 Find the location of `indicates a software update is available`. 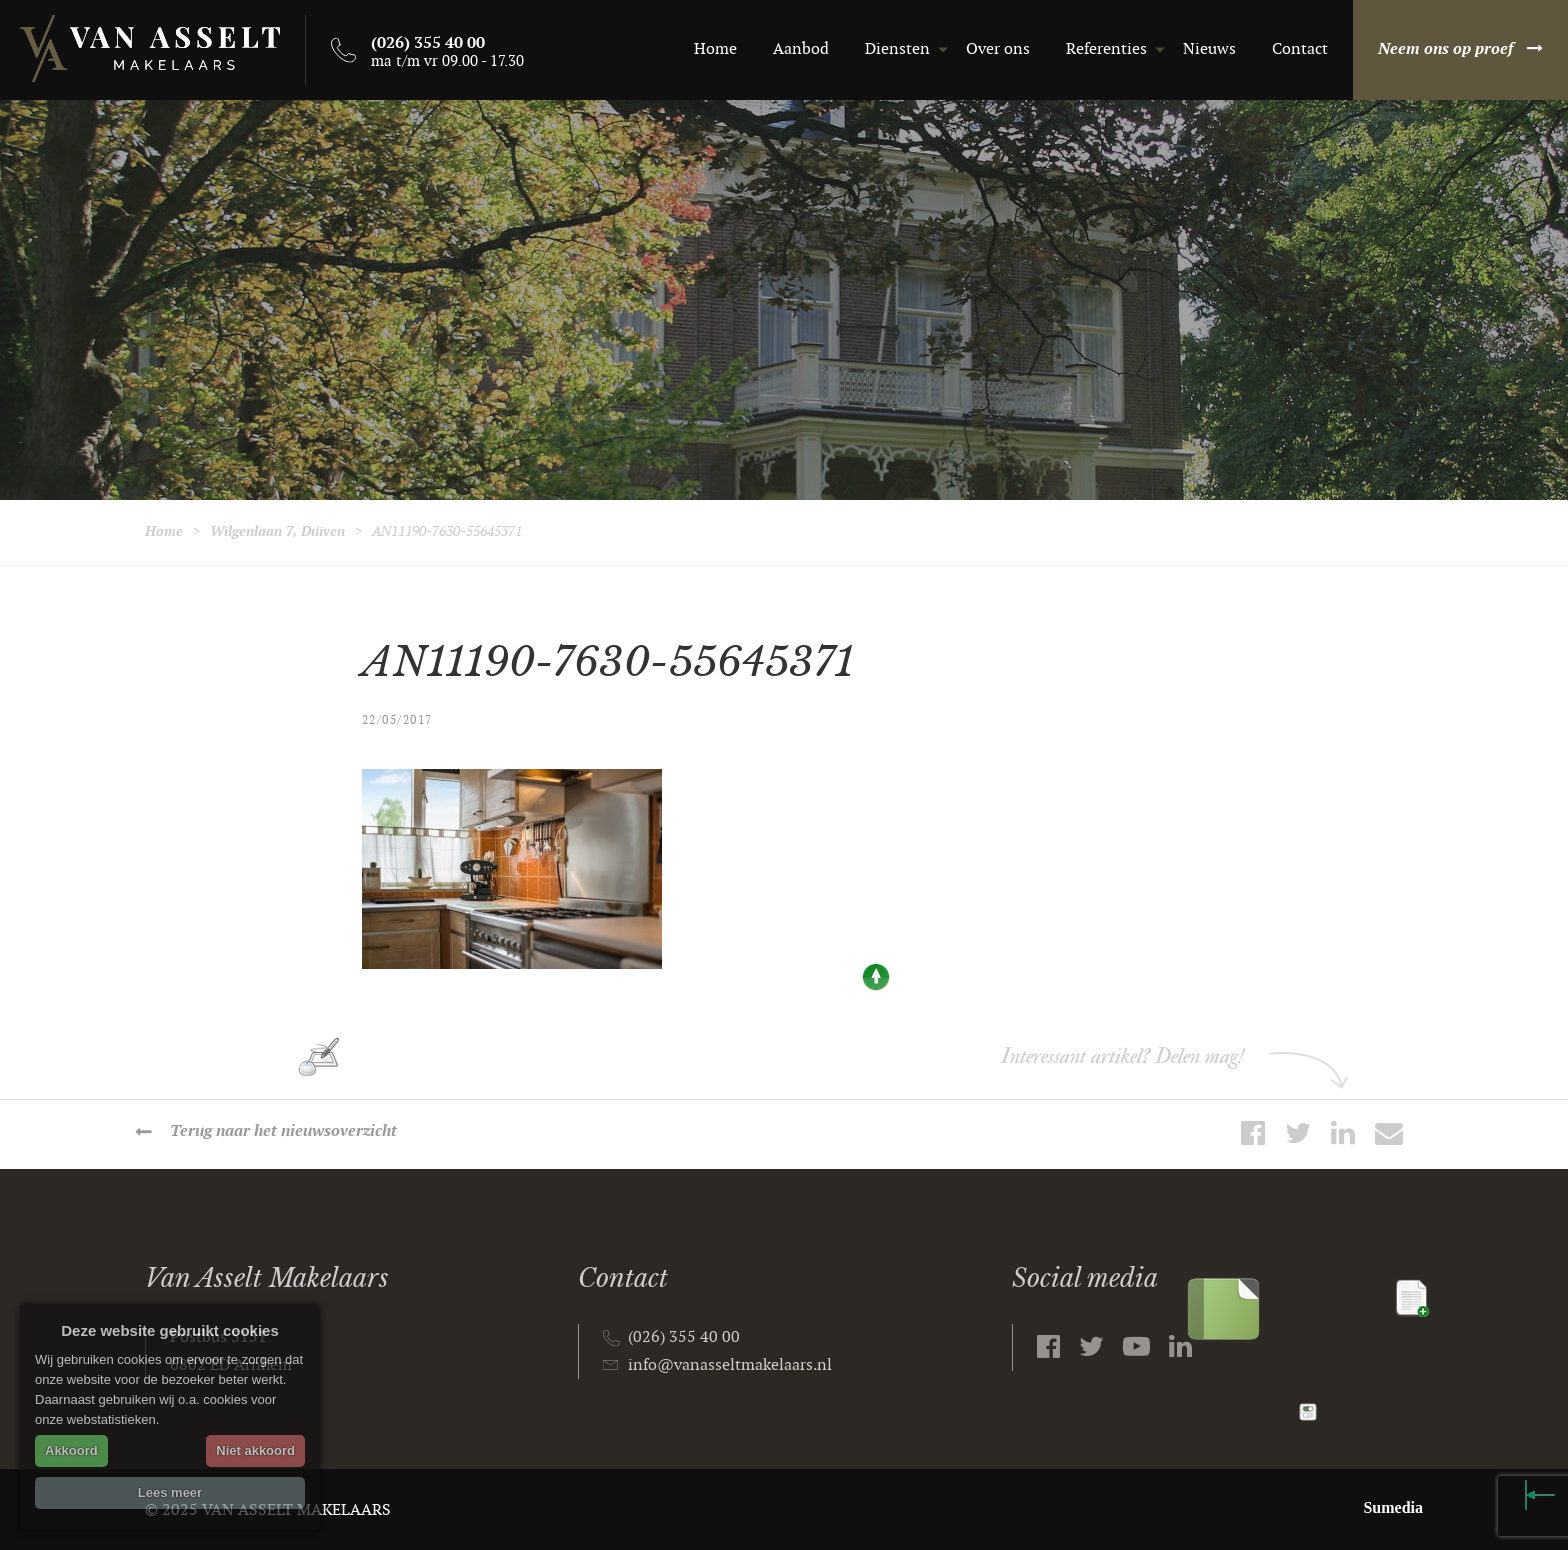

indicates a software update is available is located at coordinates (876, 977).